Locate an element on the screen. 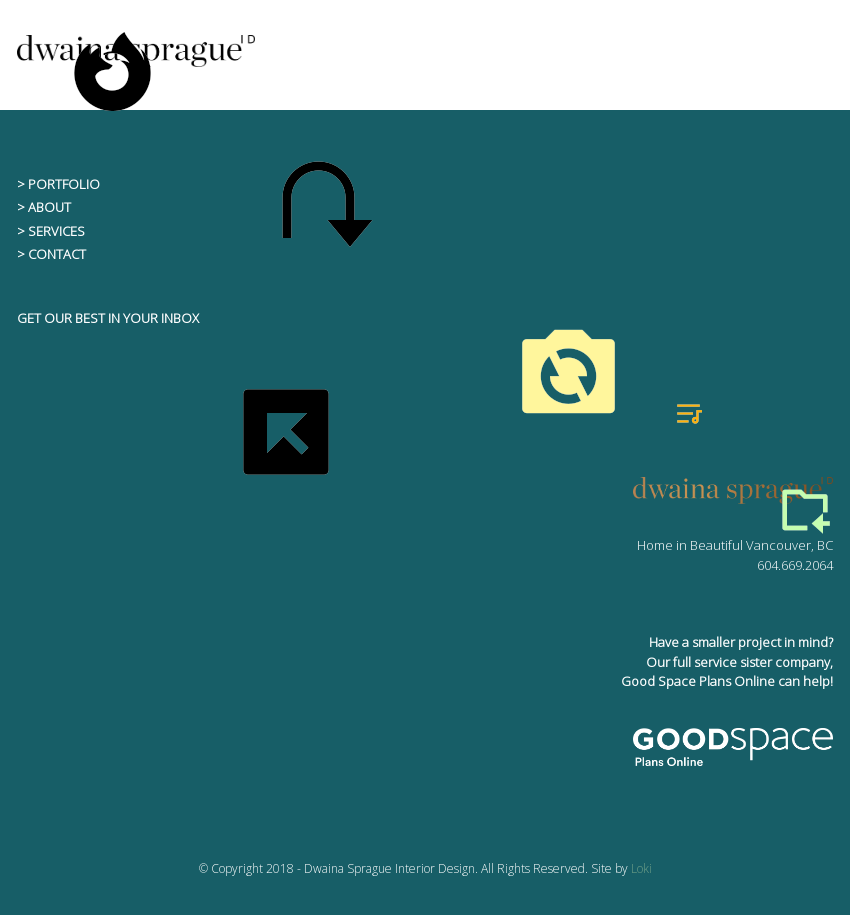 The height and width of the screenshot is (915, 850). view your playlist is located at coordinates (688, 413).